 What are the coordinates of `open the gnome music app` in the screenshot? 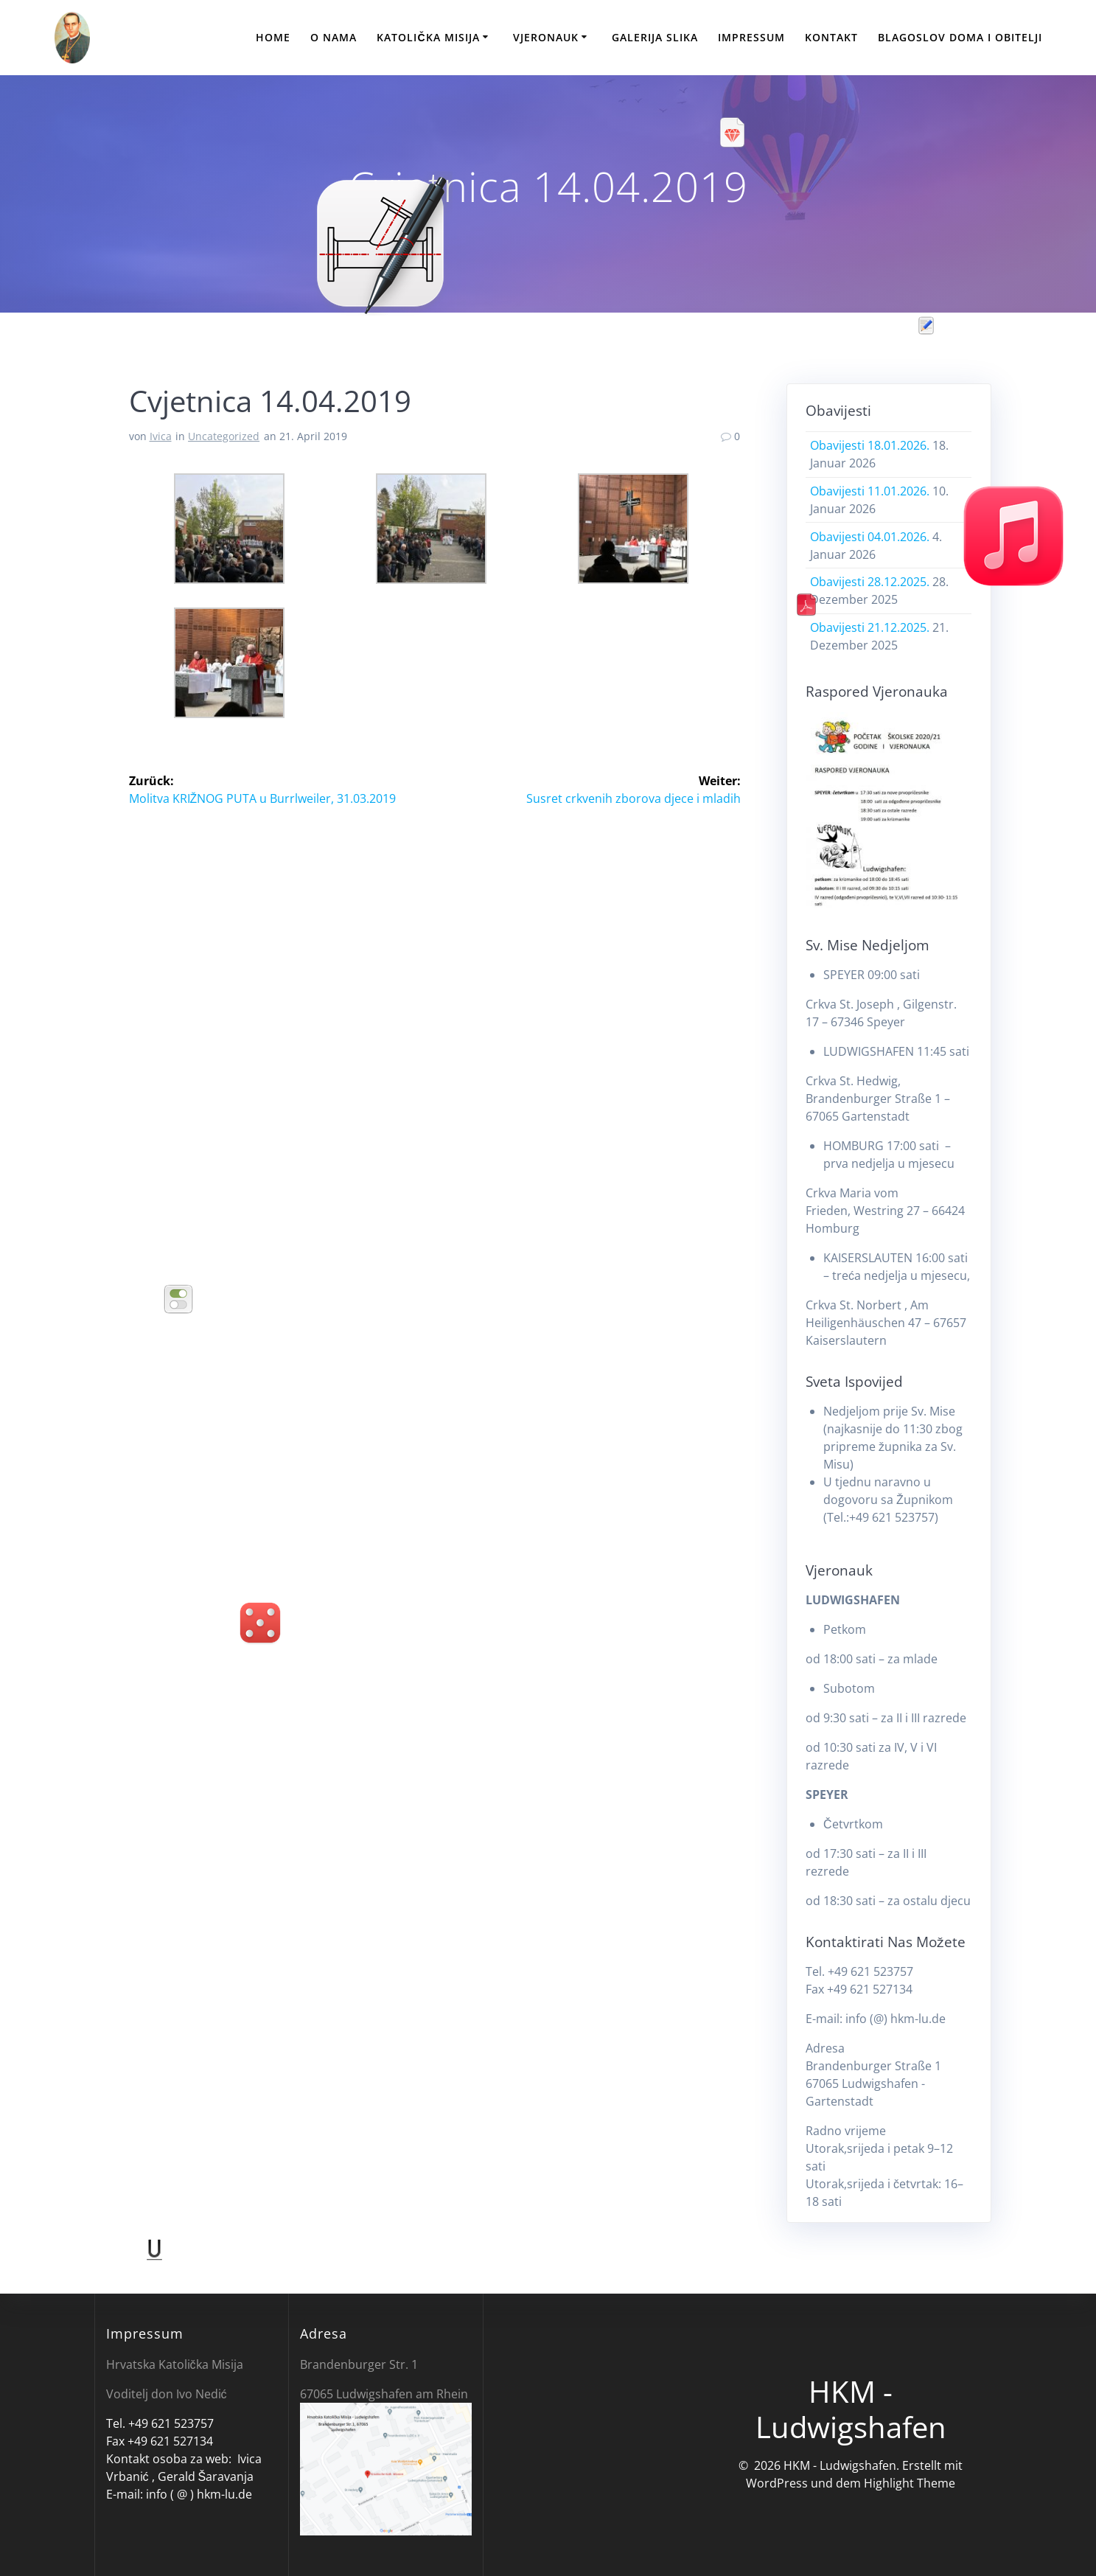 It's located at (1013, 536).